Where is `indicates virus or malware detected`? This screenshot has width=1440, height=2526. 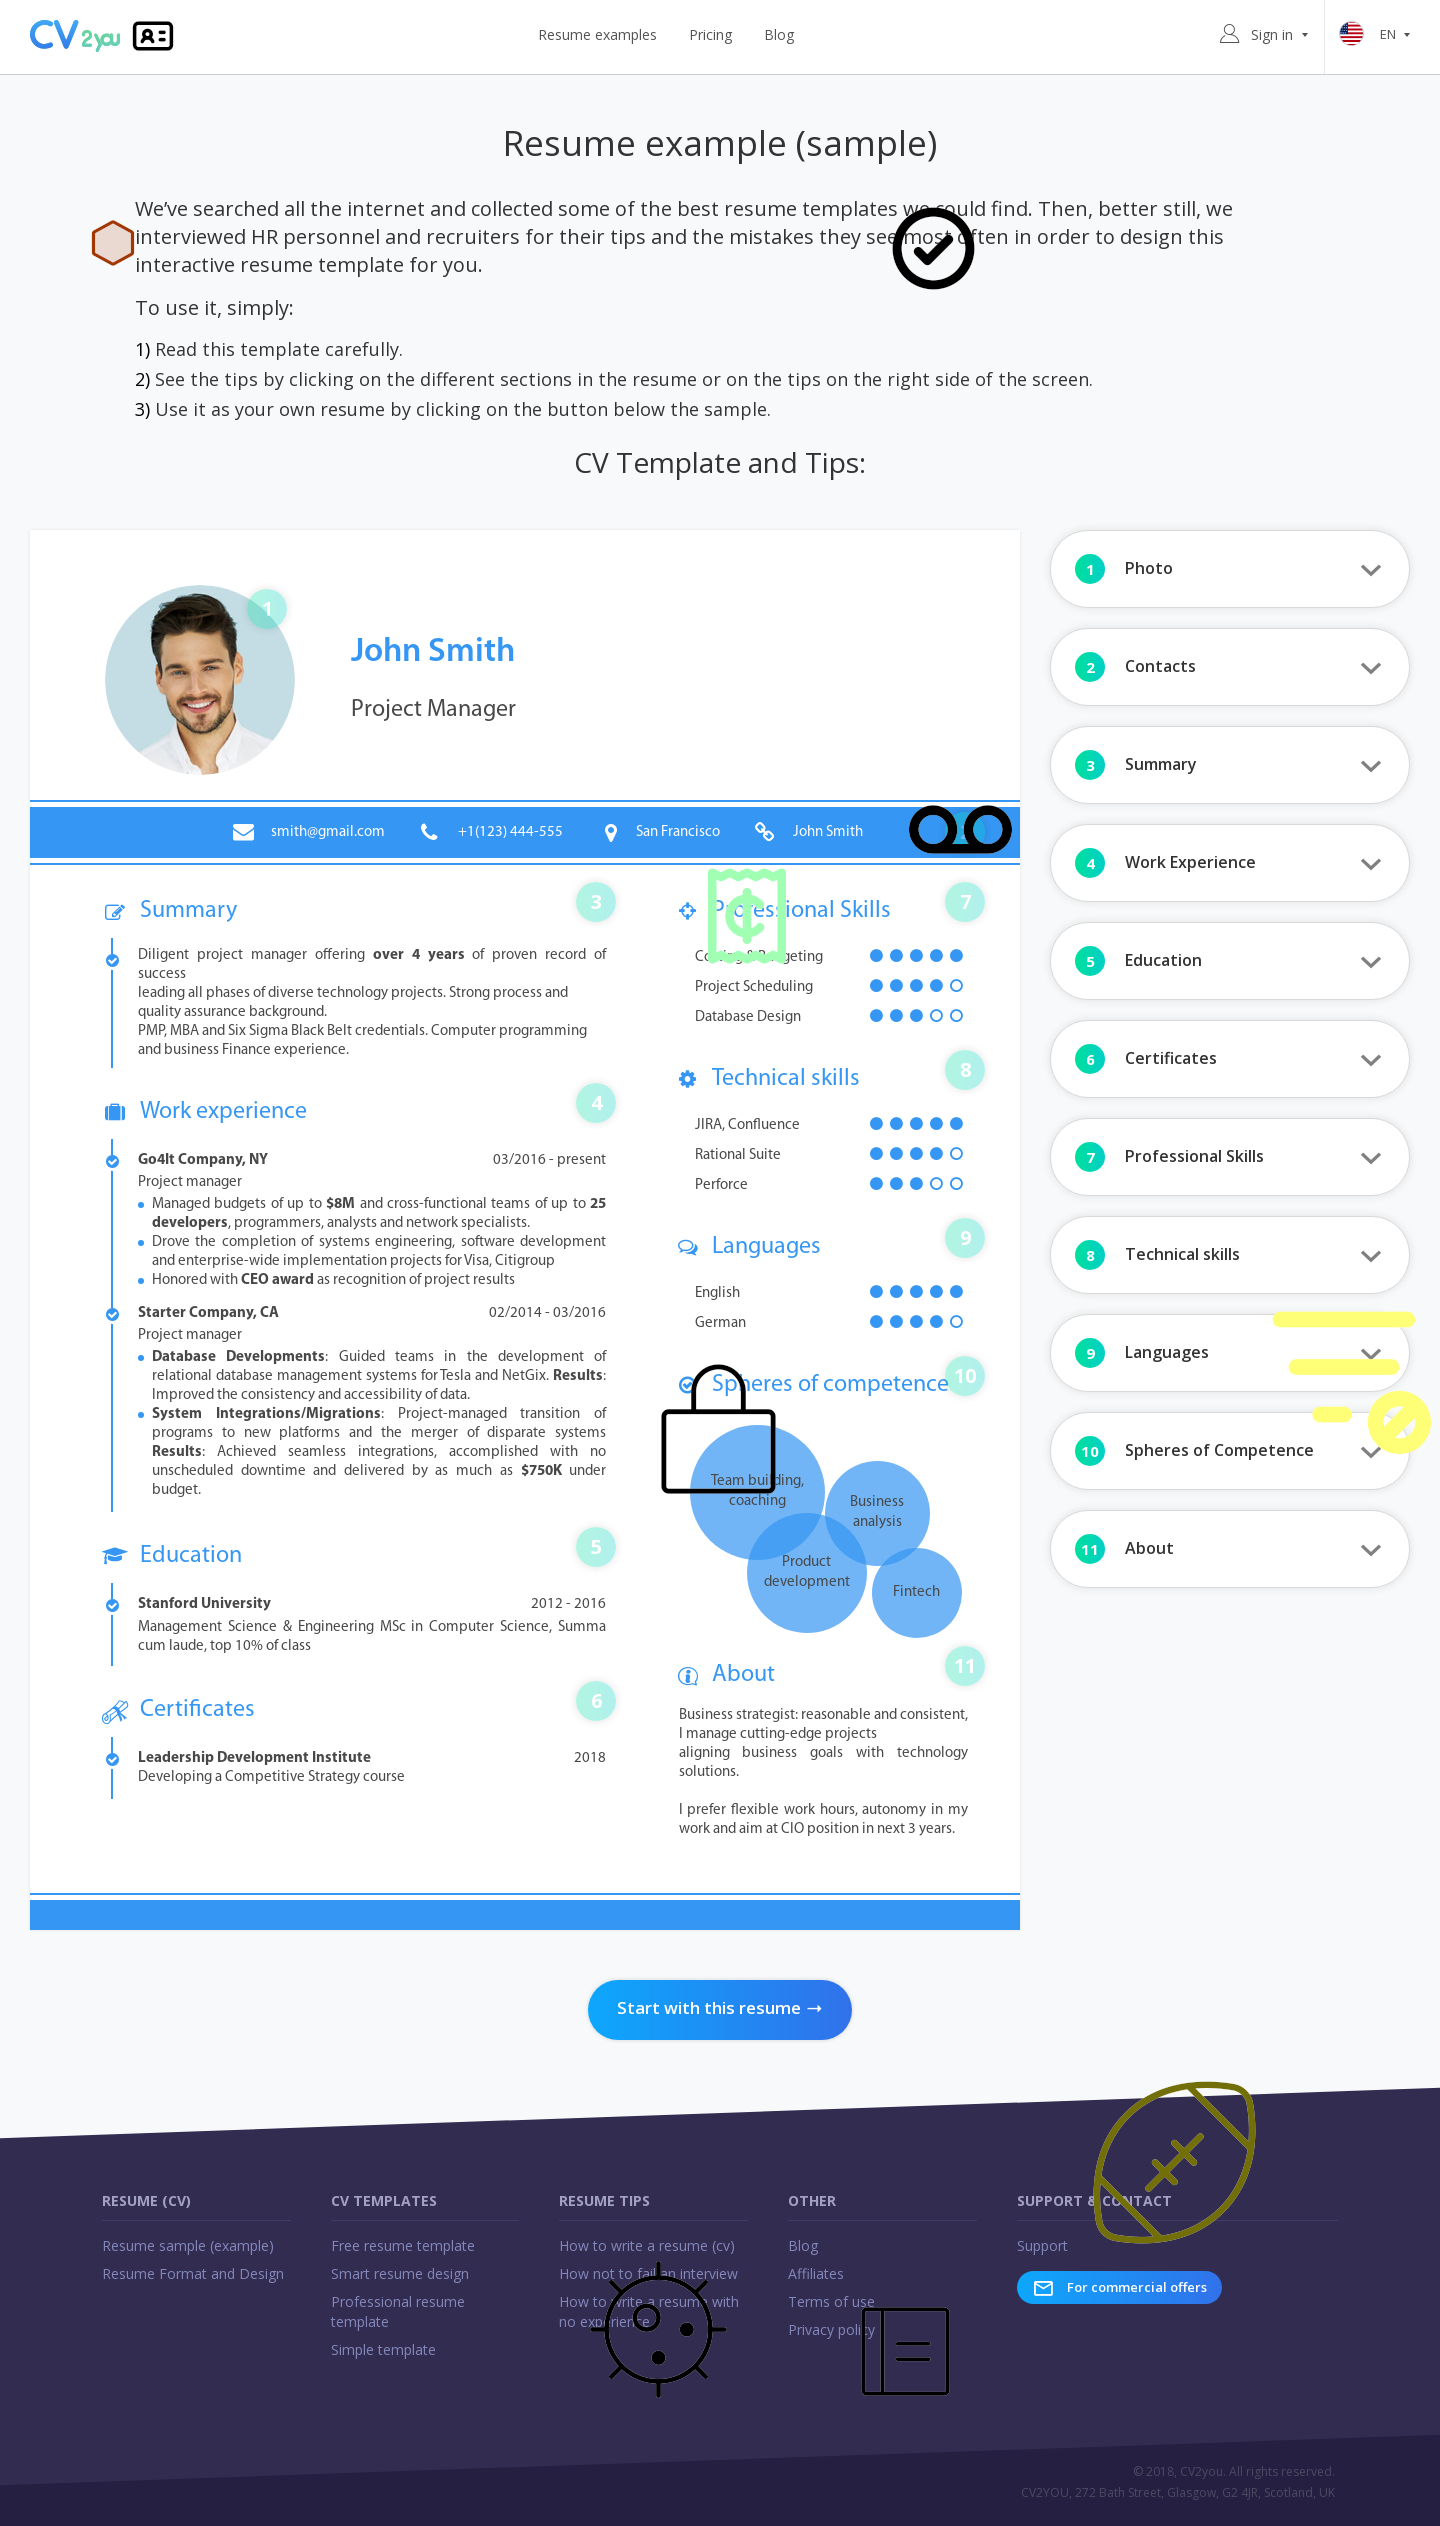 indicates virus or malware detected is located at coordinates (658, 2329).